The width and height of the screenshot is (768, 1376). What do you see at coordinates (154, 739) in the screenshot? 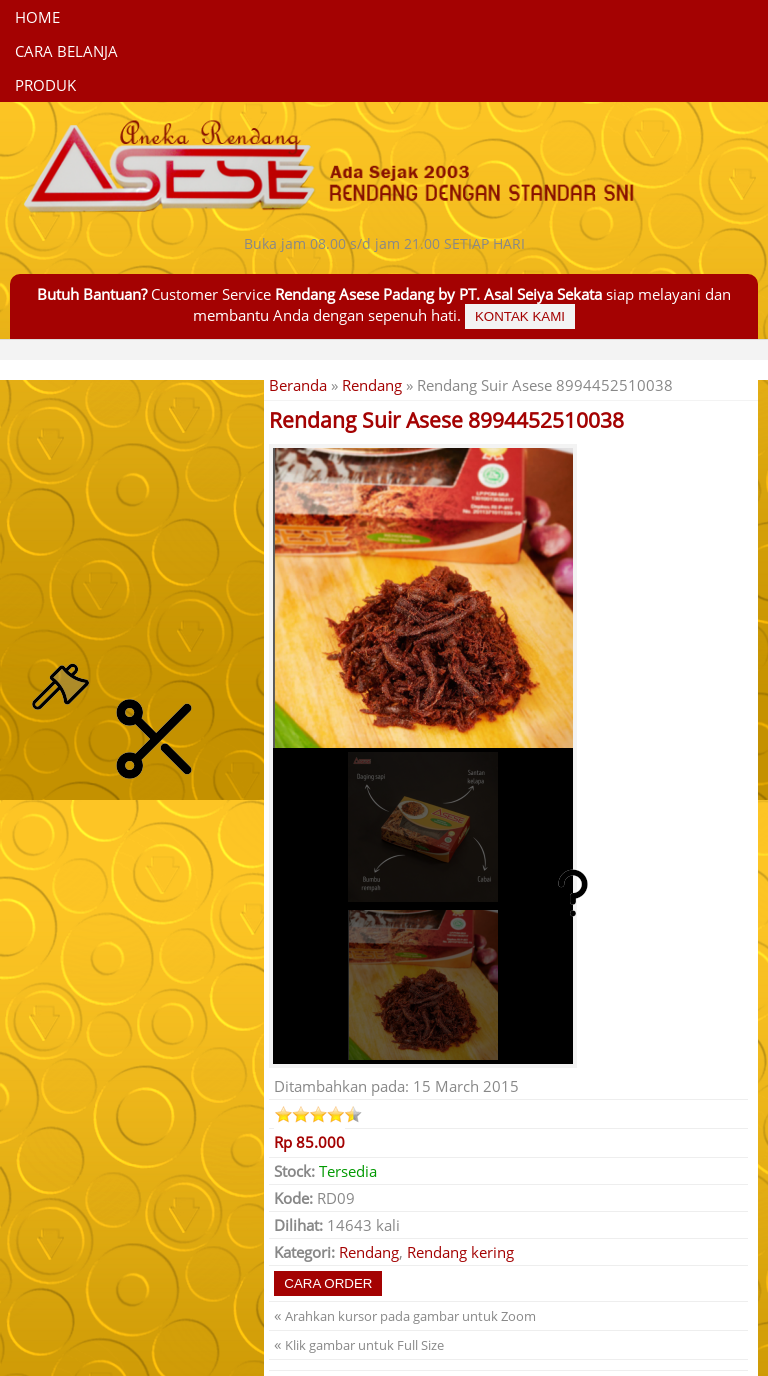
I see `cut selected content` at bounding box center [154, 739].